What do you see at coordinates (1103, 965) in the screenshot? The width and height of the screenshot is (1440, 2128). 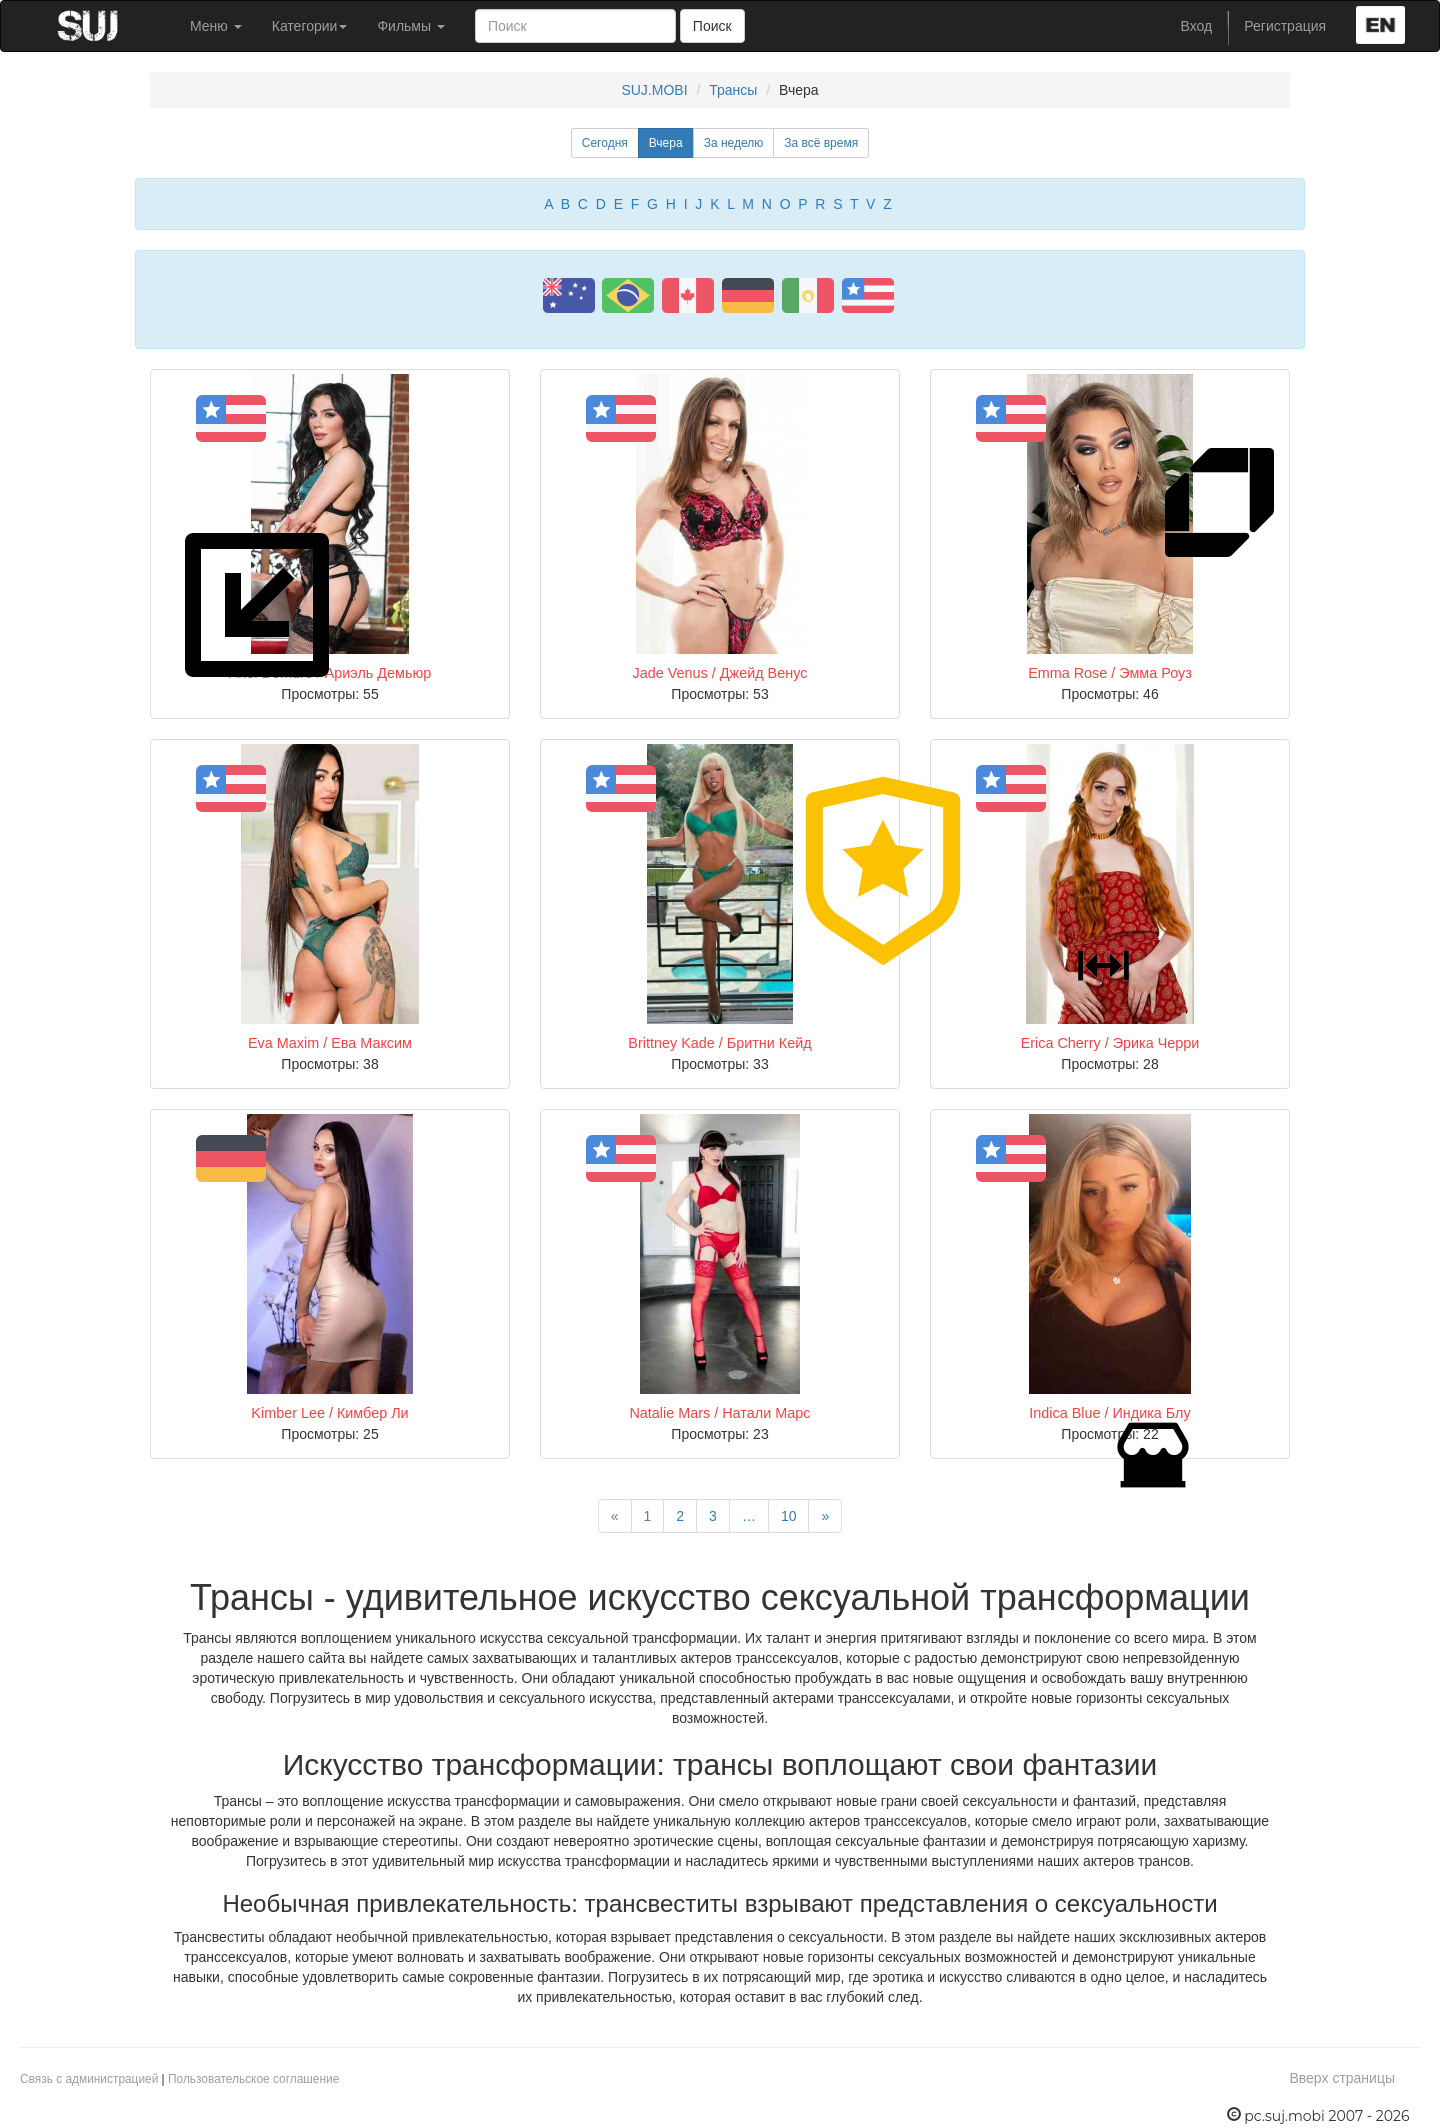 I see `expand content to full width` at bounding box center [1103, 965].